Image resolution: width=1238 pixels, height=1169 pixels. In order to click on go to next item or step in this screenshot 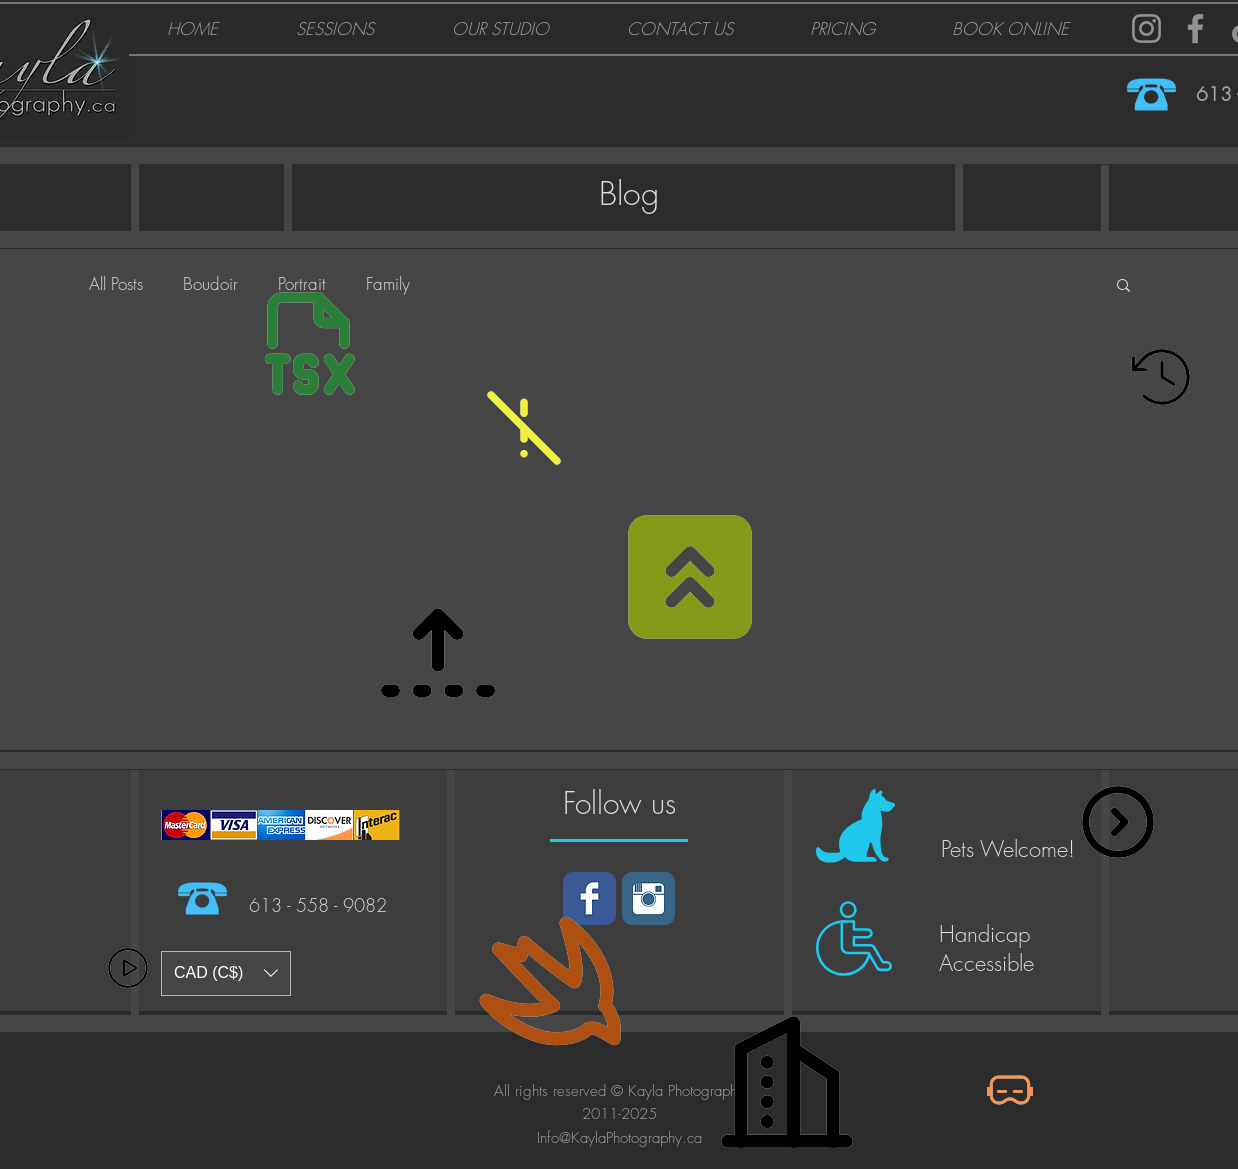, I will do `click(1118, 822)`.